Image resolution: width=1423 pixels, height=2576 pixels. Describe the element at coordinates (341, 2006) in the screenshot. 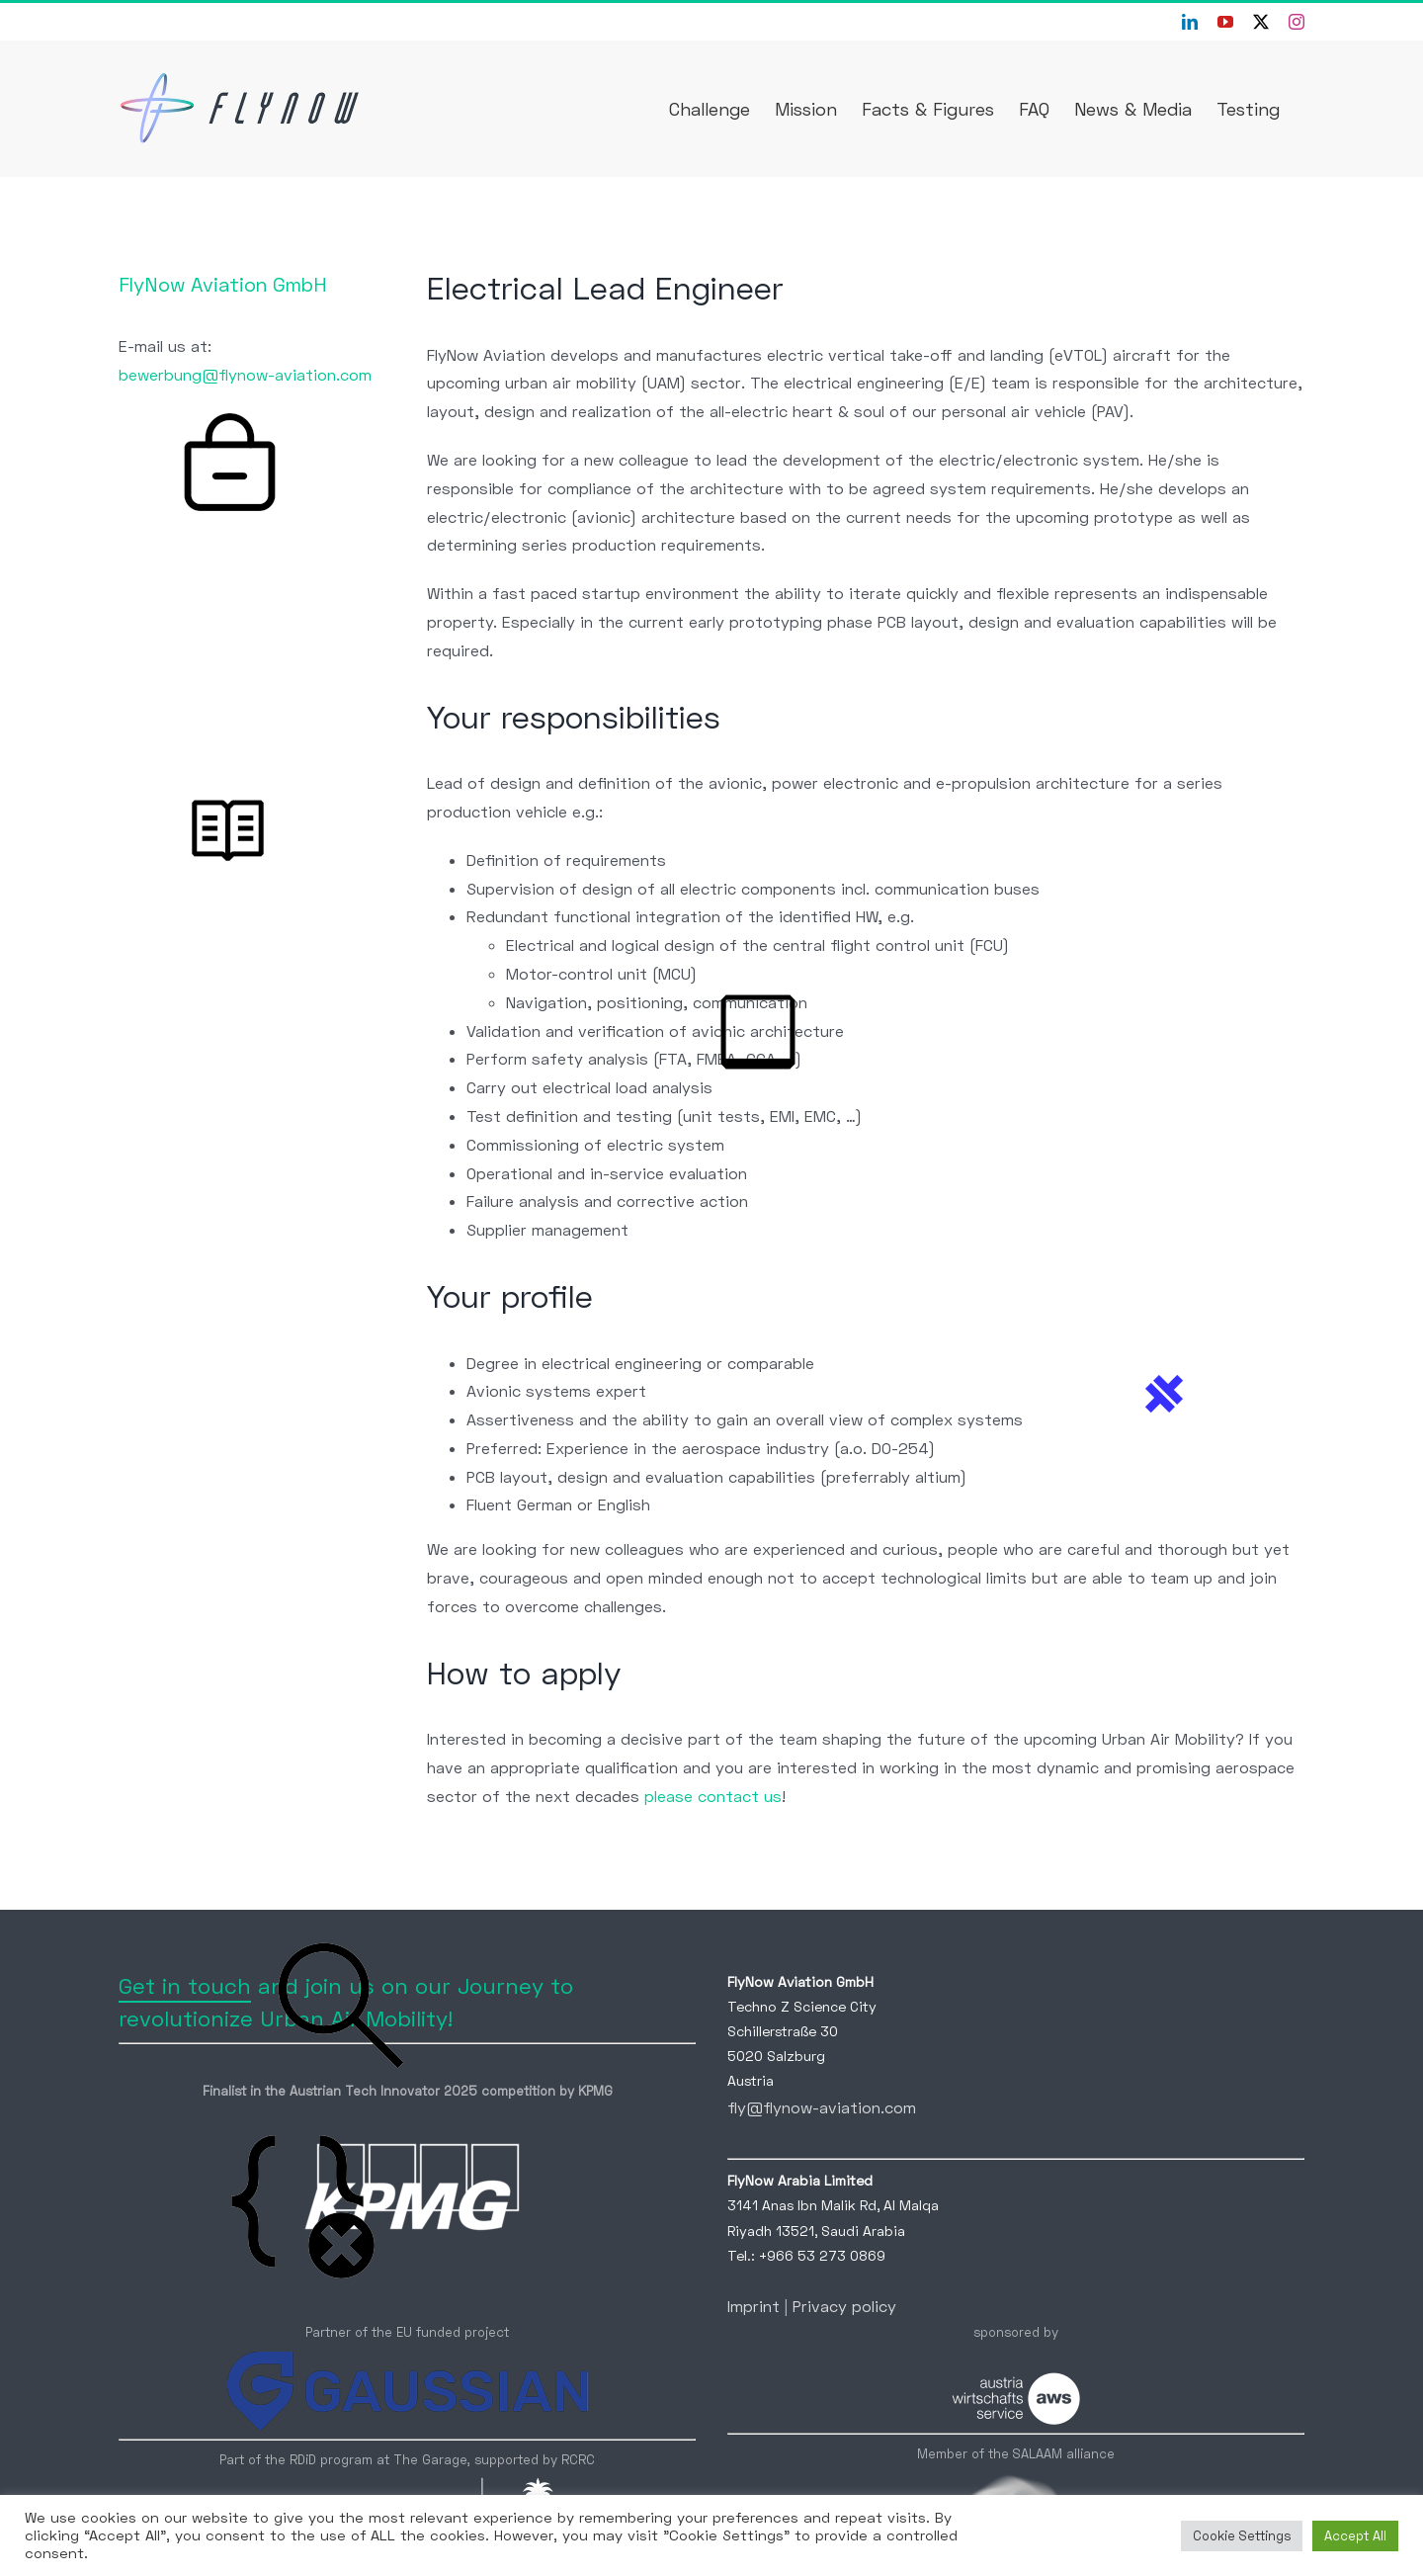

I see `search for files, settings, or content` at that location.